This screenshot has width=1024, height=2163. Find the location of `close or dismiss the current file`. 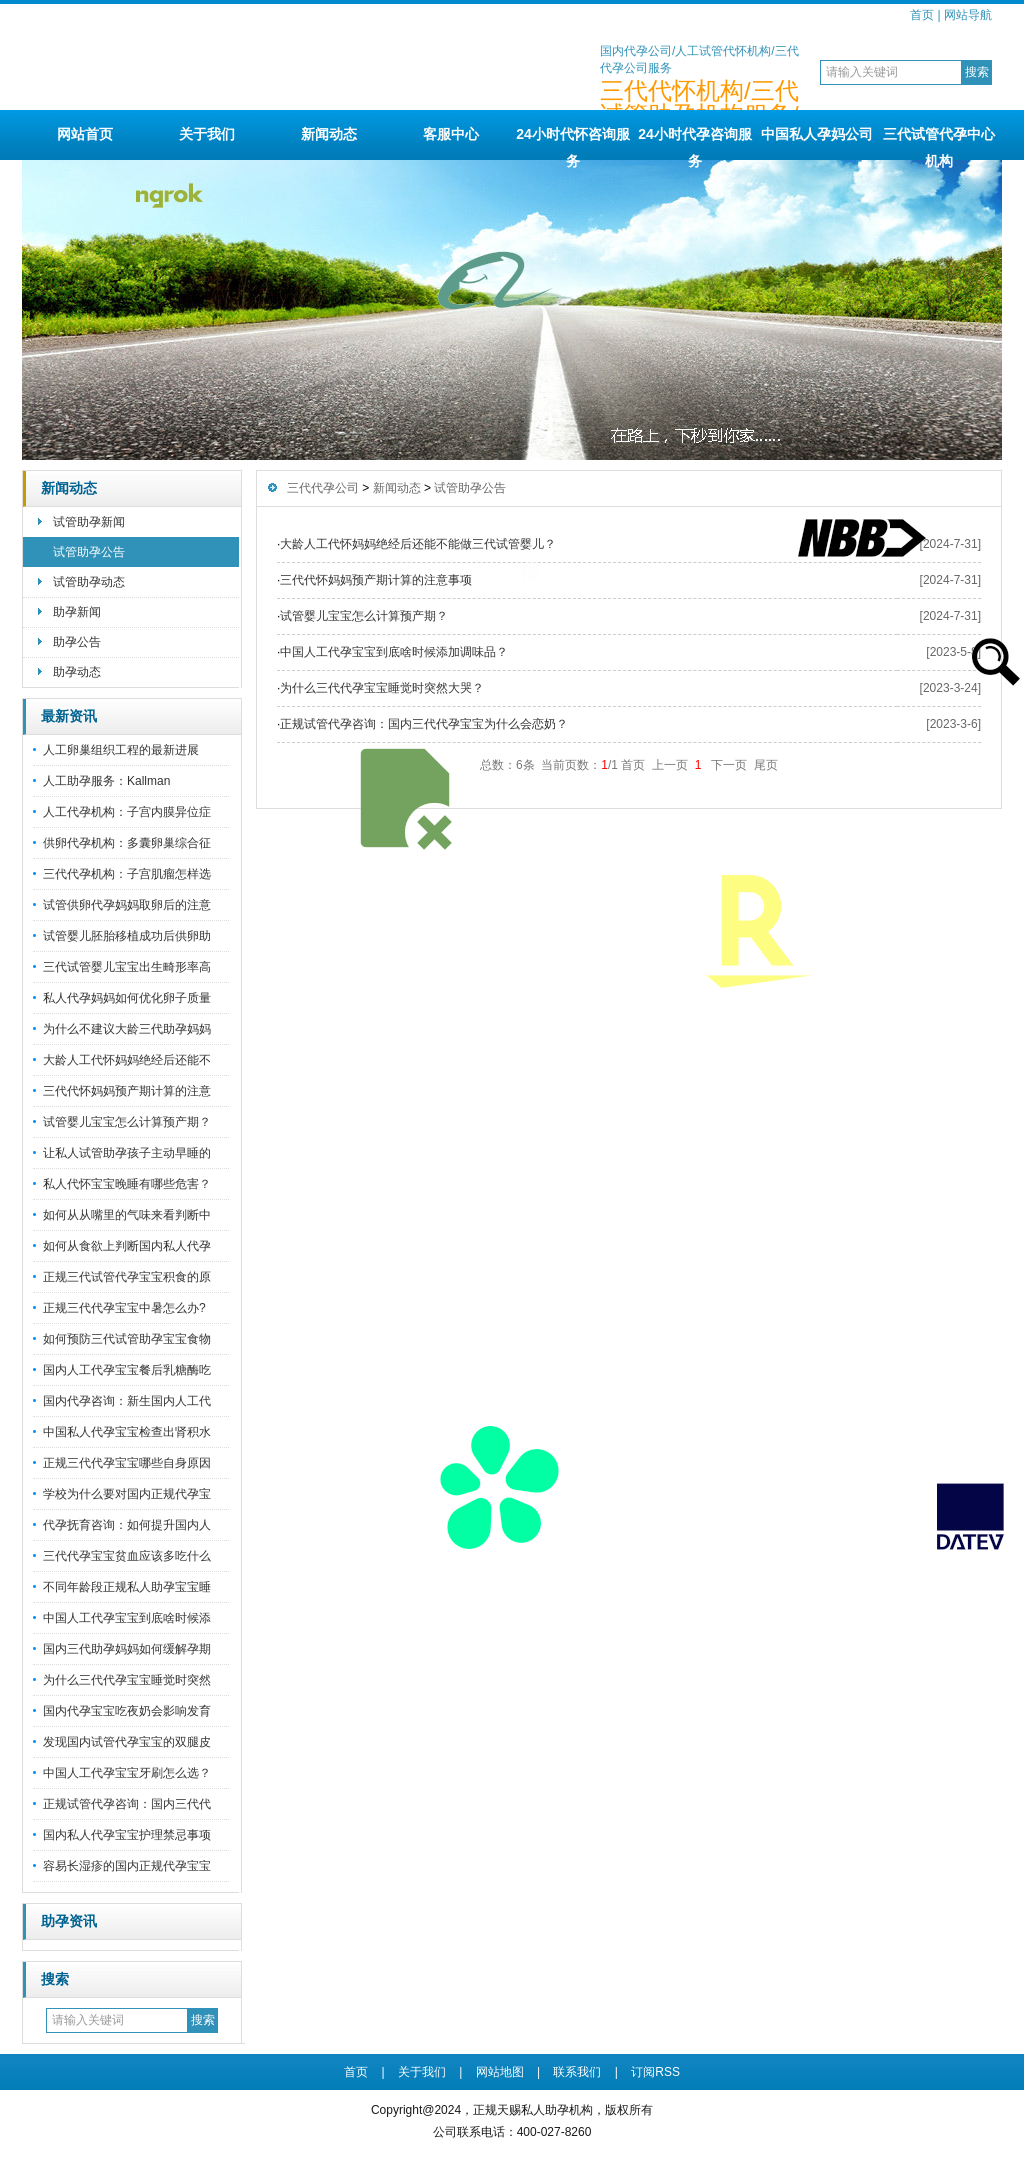

close or dismiss the current file is located at coordinates (405, 798).